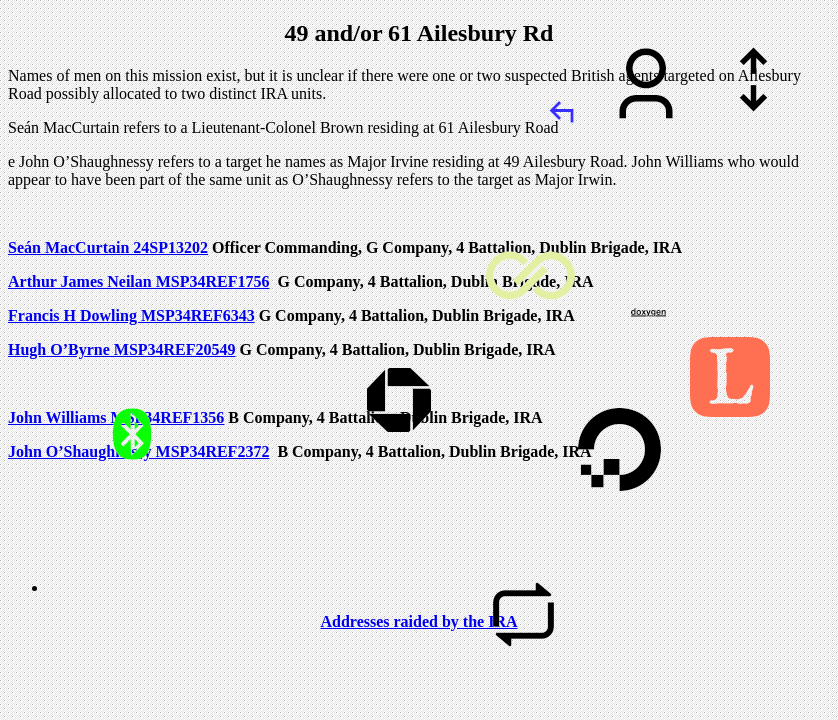 This screenshot has height=720, width=838. I want to click on open the Chase banking app, so click(399, 400).